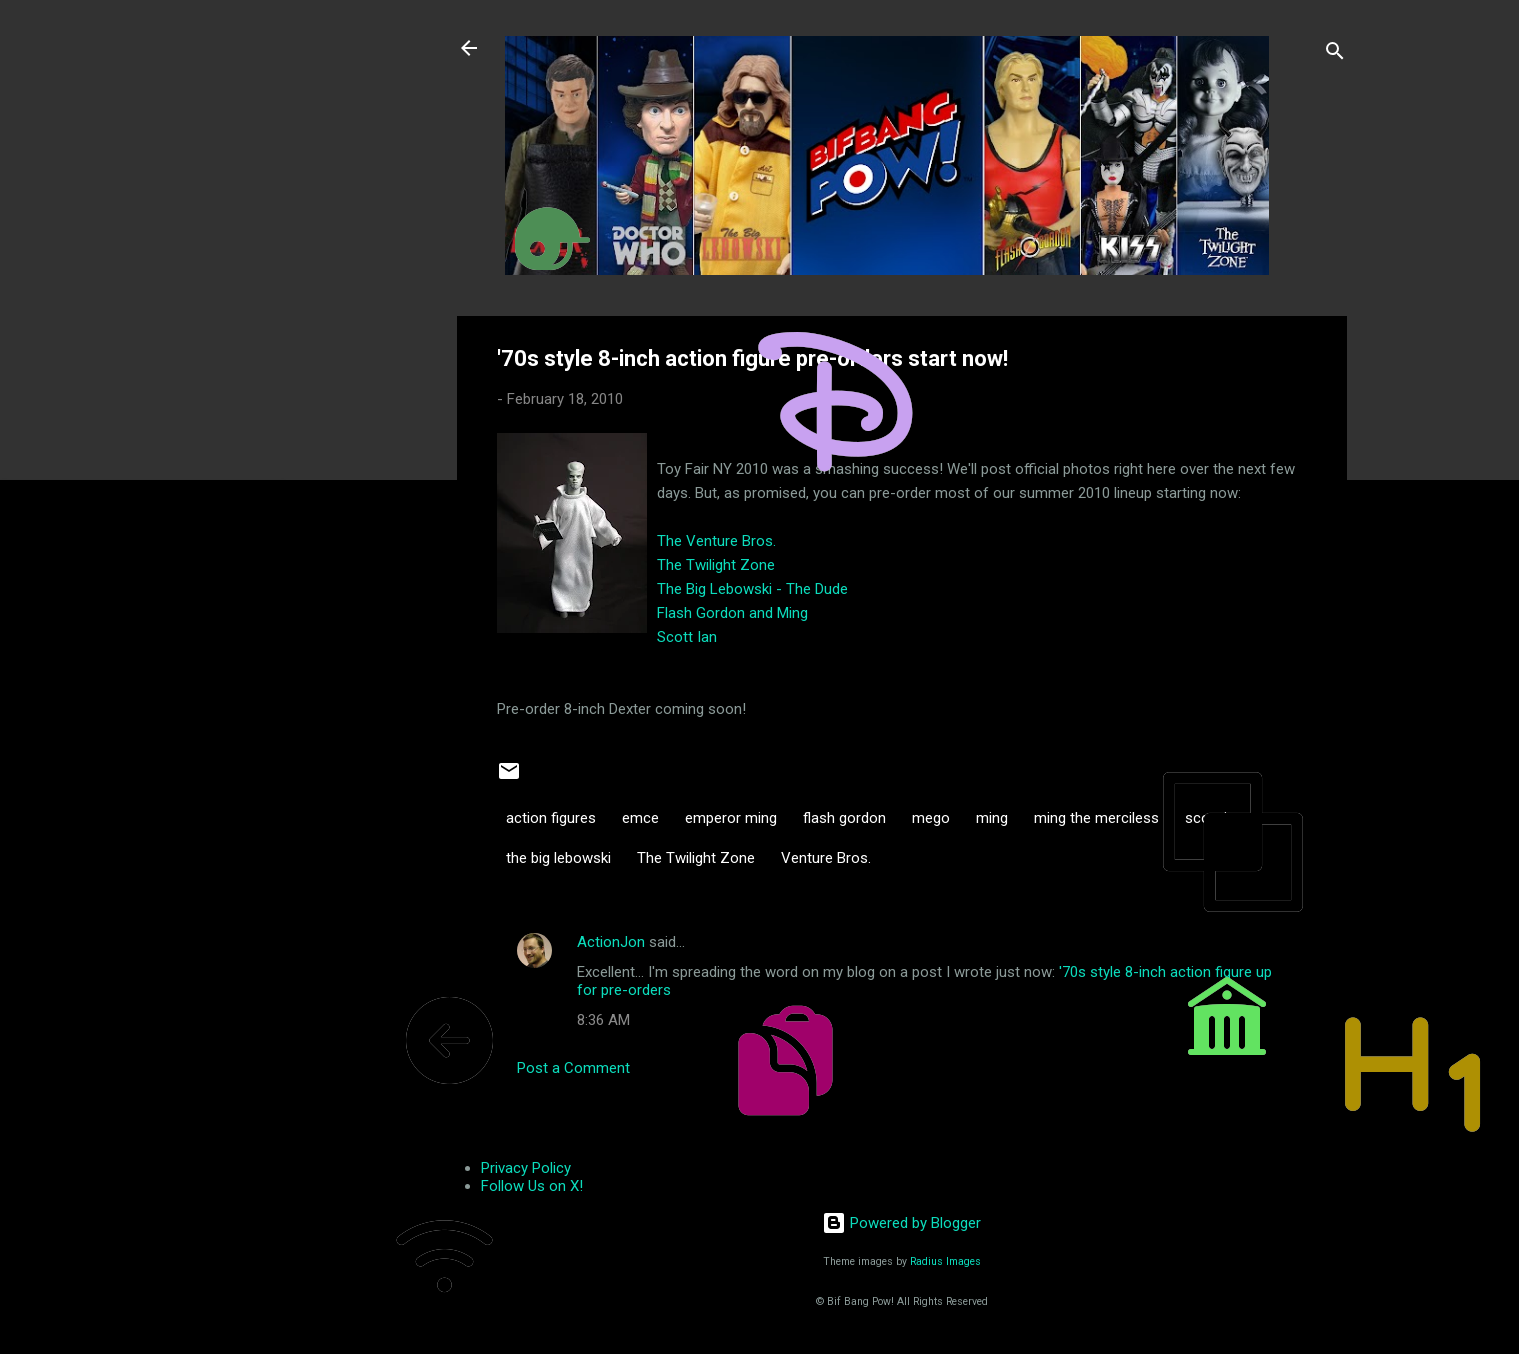 The height and width of the screenshot is (1354, 1519). I want to click on go back to previous screen, so click(449, 1040).